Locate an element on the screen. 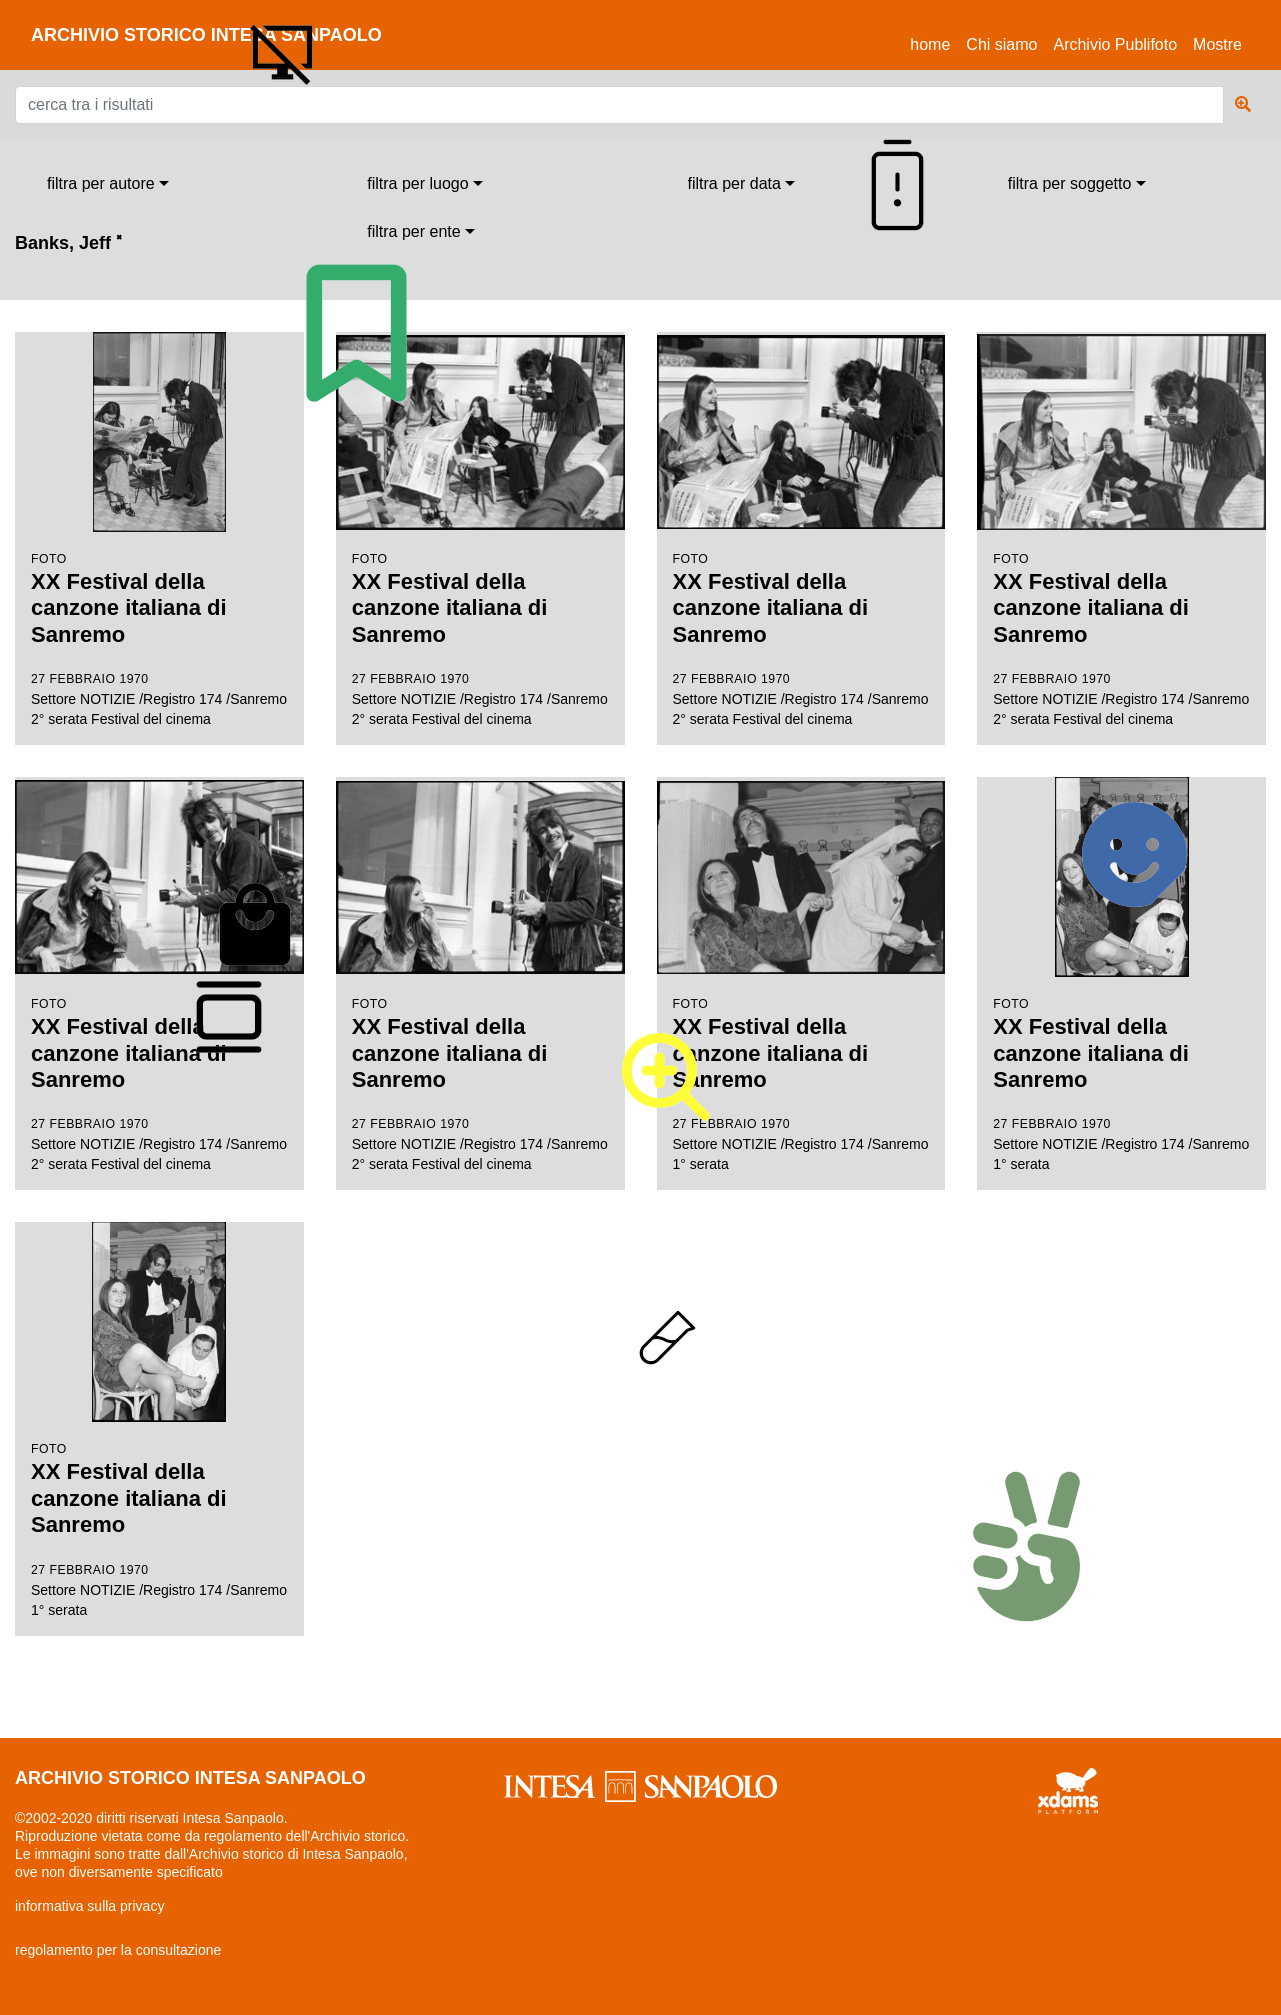  access experimental or beta features is located at coordinates (666, 1337).